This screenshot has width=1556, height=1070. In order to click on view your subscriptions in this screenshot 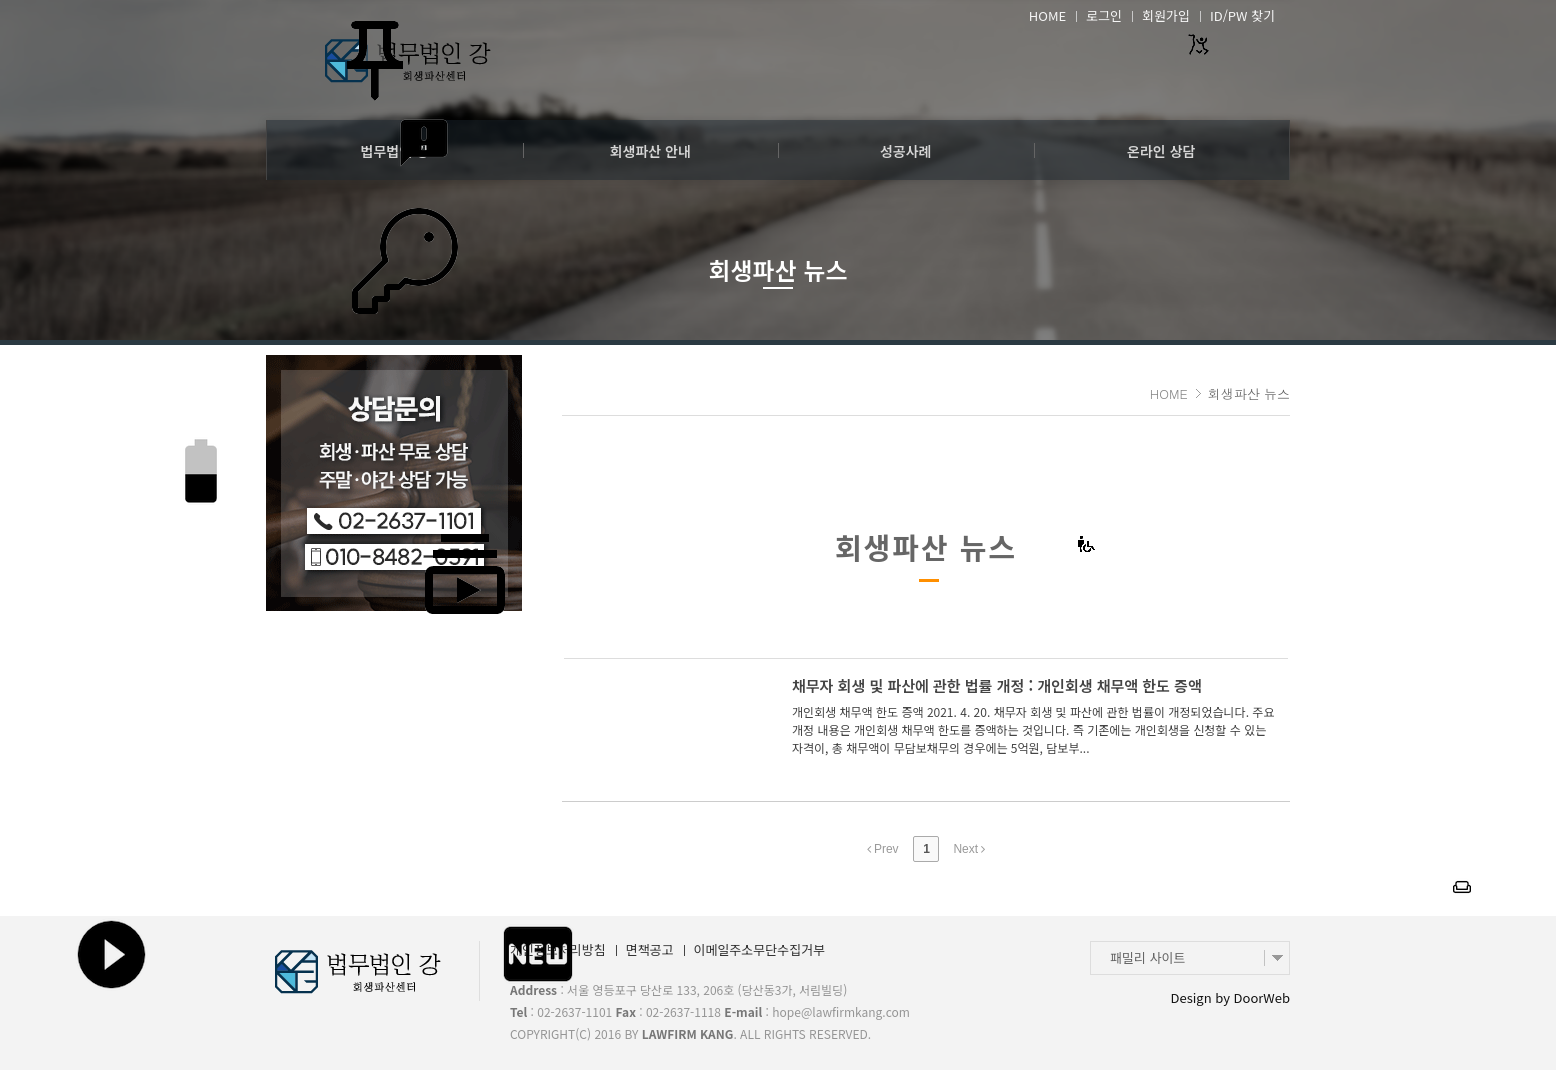, I will do `click(465, 574)`.